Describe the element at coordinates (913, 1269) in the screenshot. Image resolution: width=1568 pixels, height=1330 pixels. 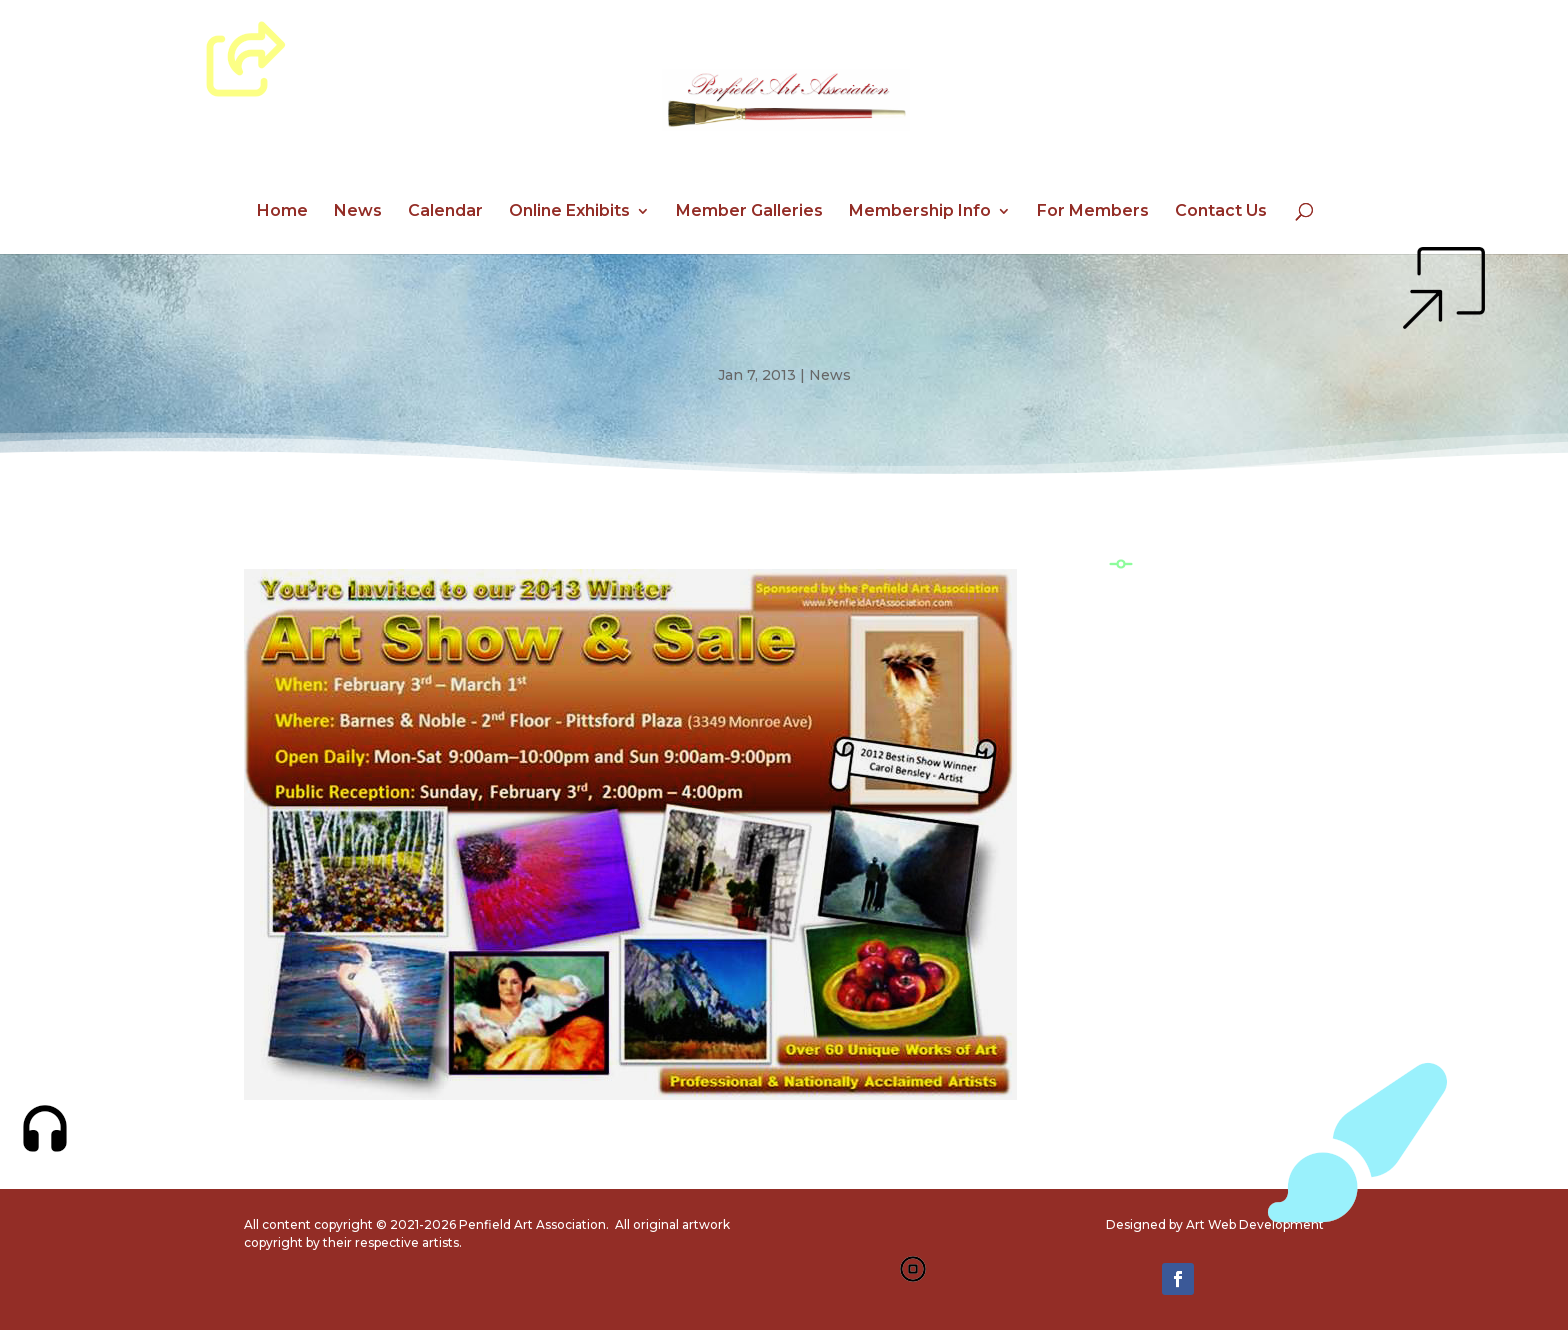
I see `stop media playback` at that location.